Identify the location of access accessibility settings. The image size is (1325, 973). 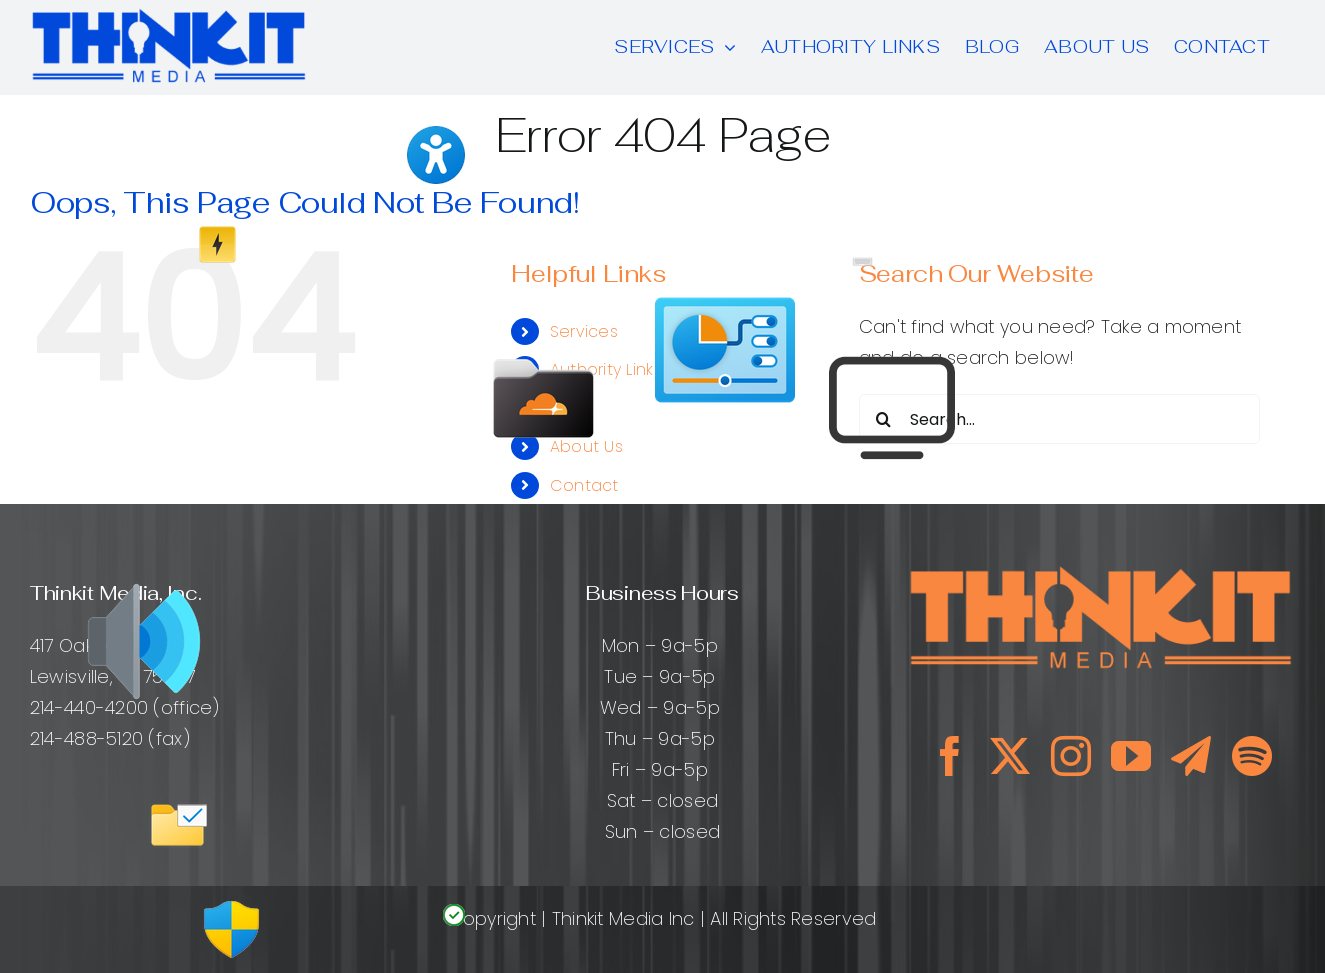
(436, 155).